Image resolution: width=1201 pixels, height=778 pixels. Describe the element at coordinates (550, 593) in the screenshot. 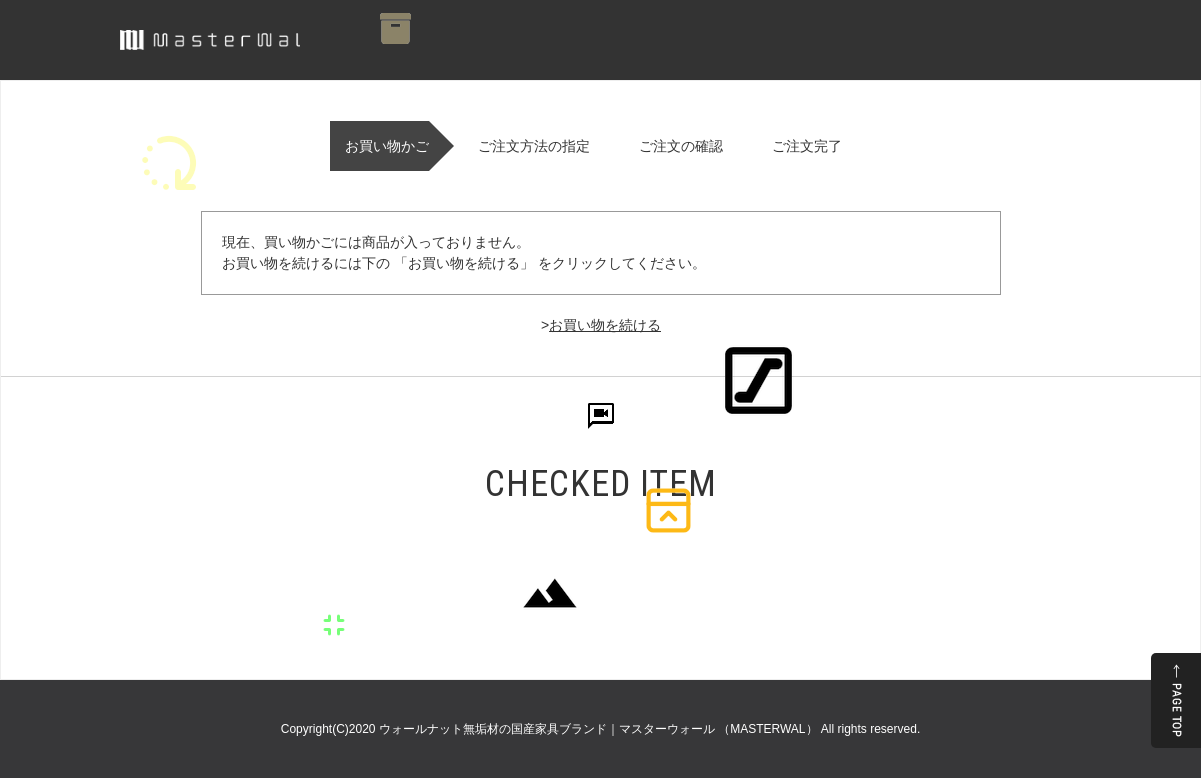

I see `filter photos by landscape or mountain scenery` at that location.